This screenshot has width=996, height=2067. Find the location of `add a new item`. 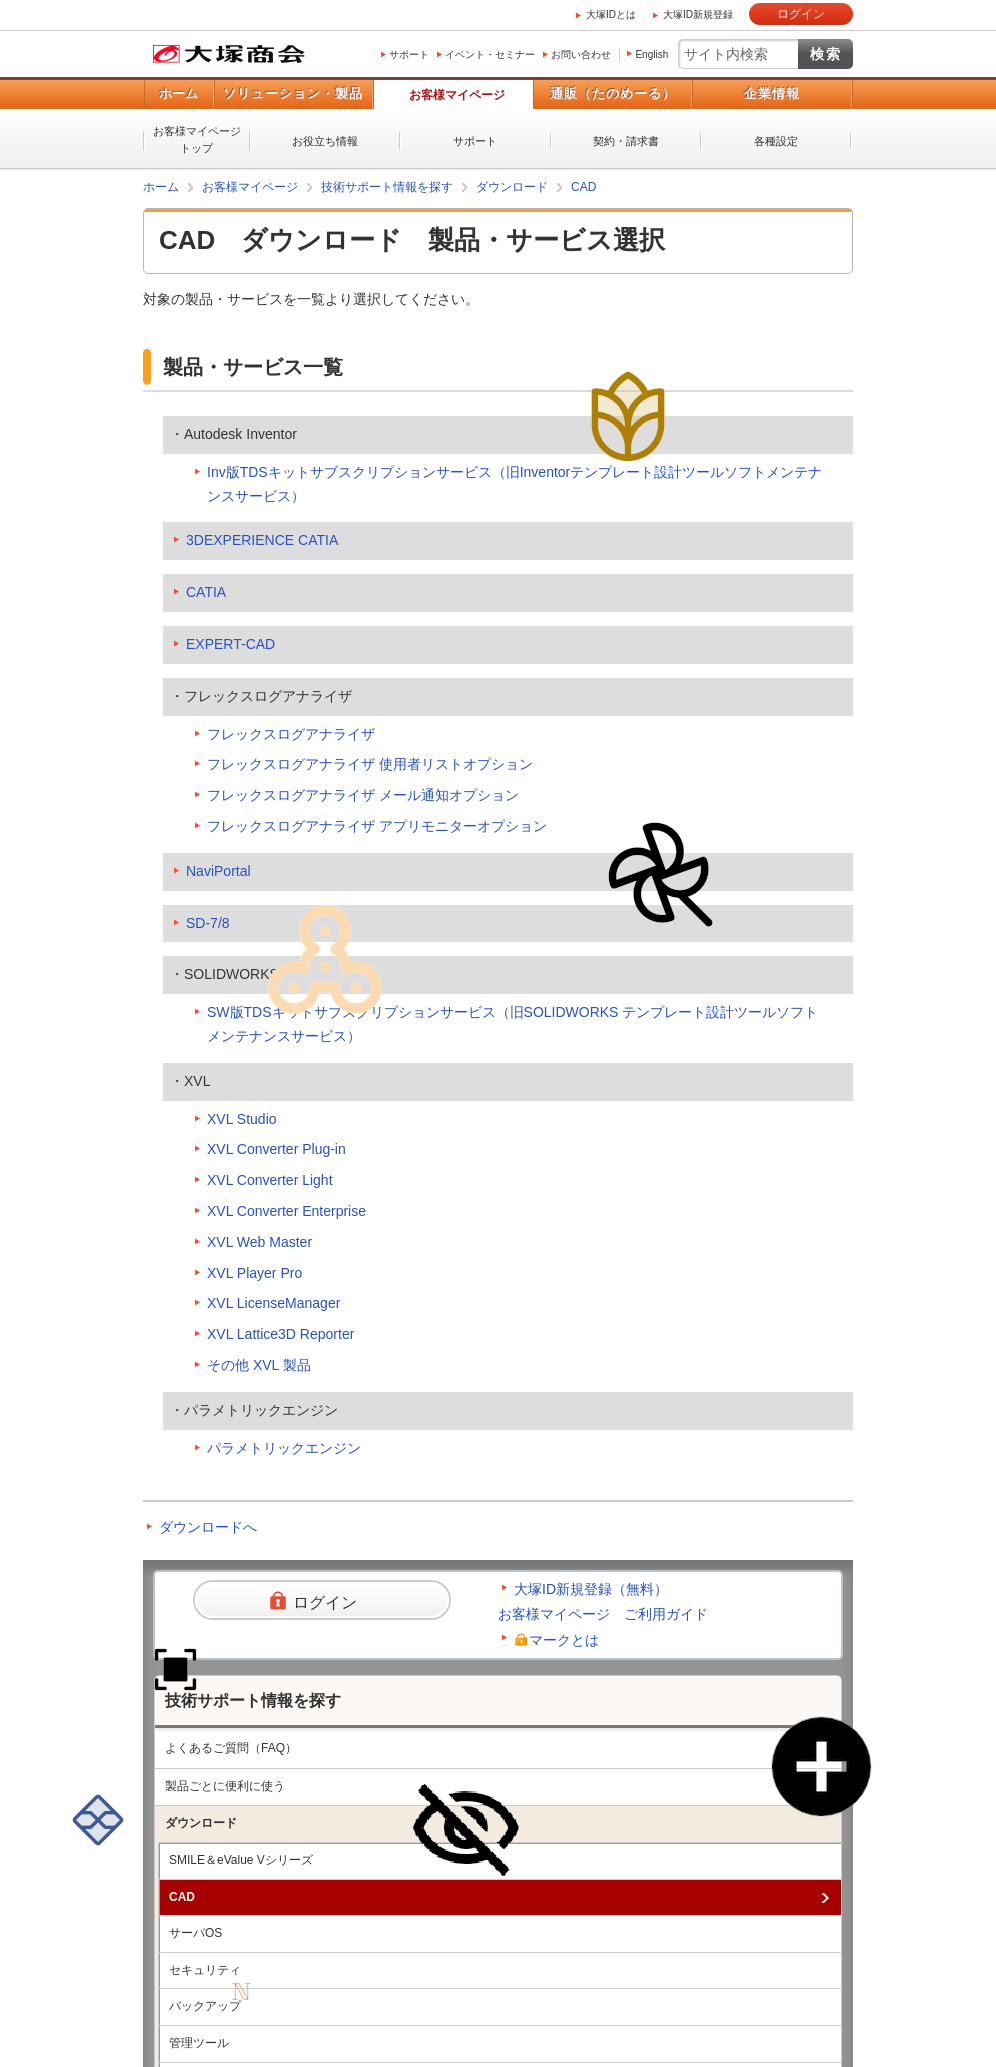

add a new item is located at coordinates (821, 1766).